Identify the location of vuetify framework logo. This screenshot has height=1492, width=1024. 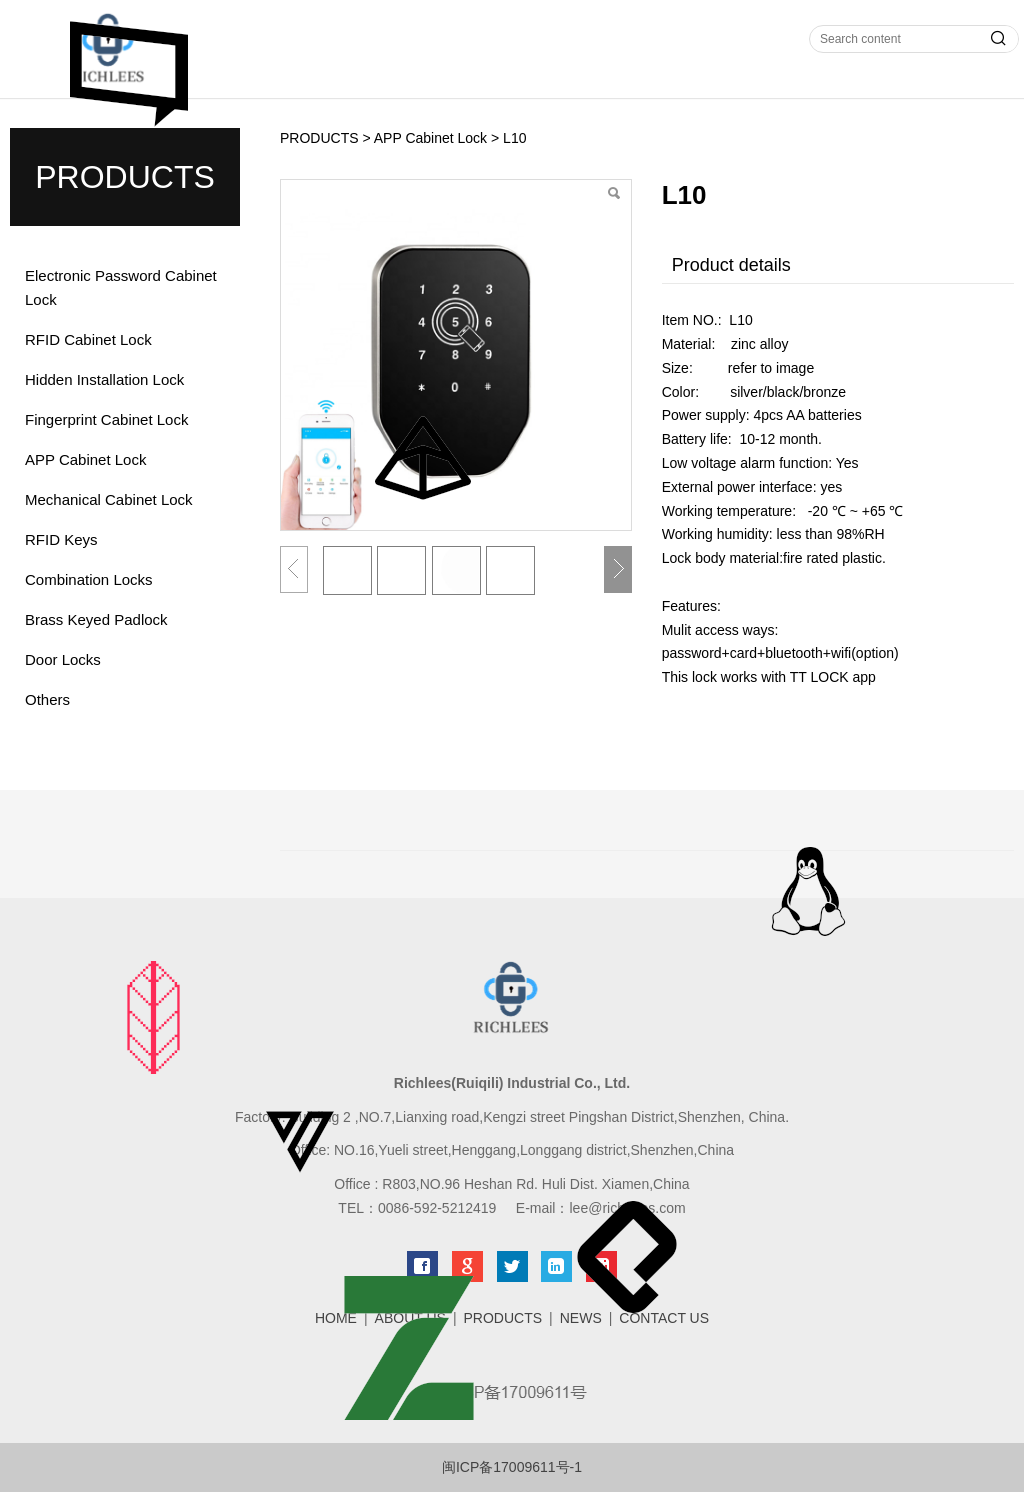
(300, 1142).